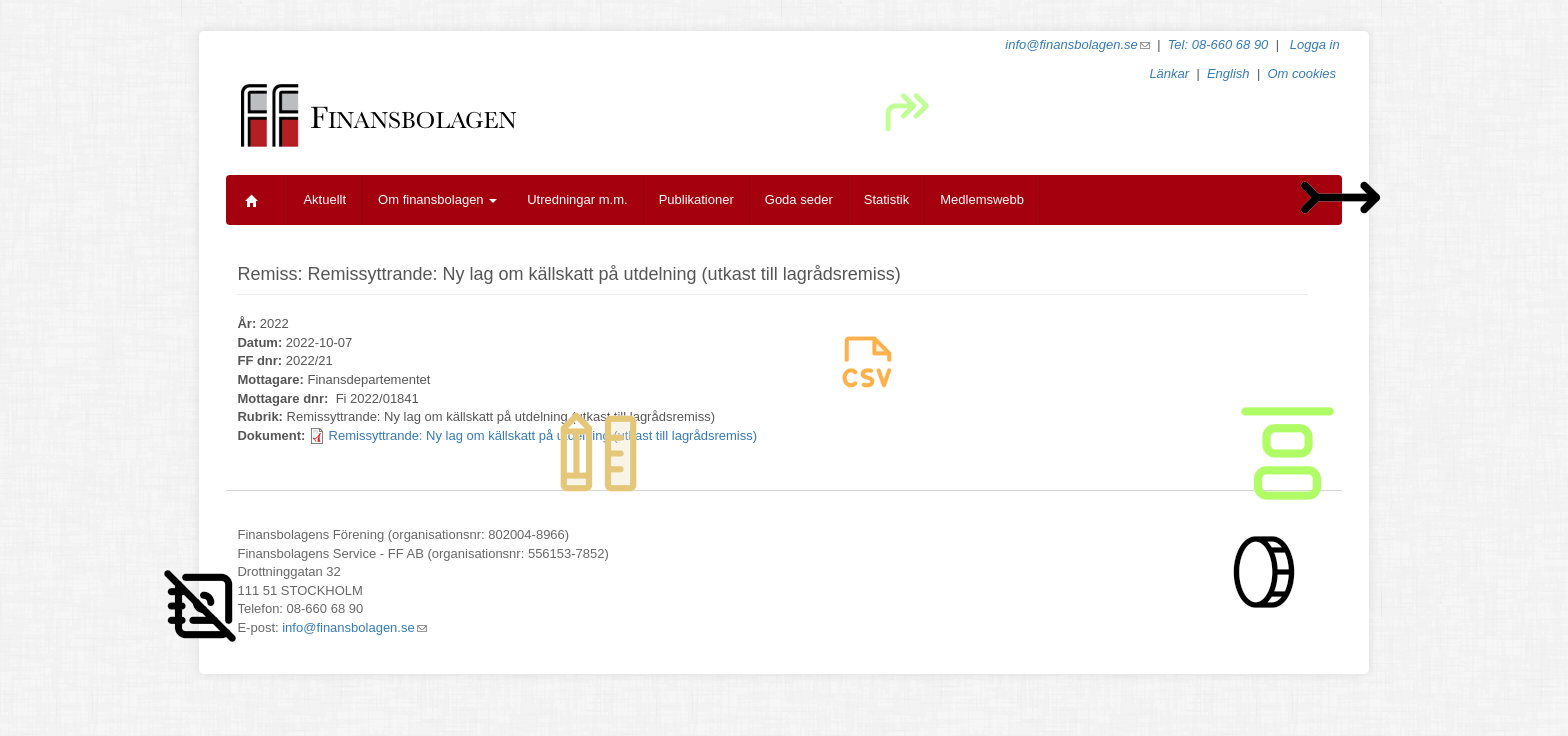  What do you see at coordinates (200, 606) in the screenshot?
I see `contacts unavailable or disabled` at bounding box center [200, 606].